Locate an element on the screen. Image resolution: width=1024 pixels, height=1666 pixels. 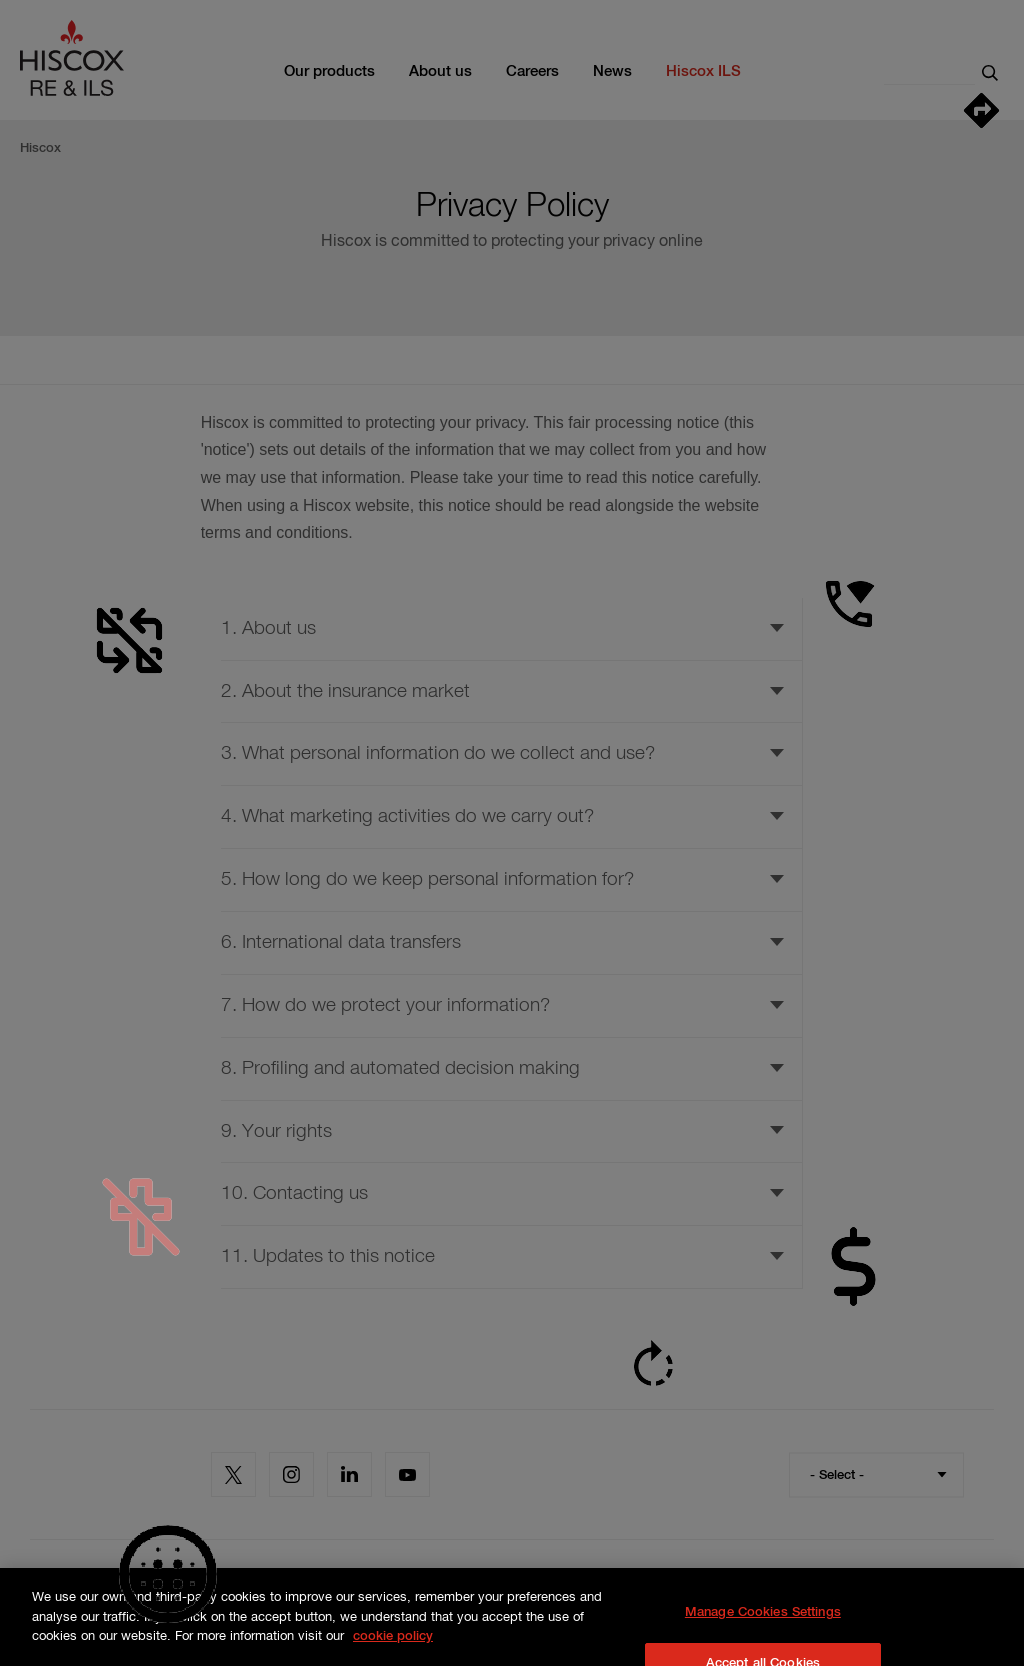
medical or health features disabled is located at coordinates (141, 1217).